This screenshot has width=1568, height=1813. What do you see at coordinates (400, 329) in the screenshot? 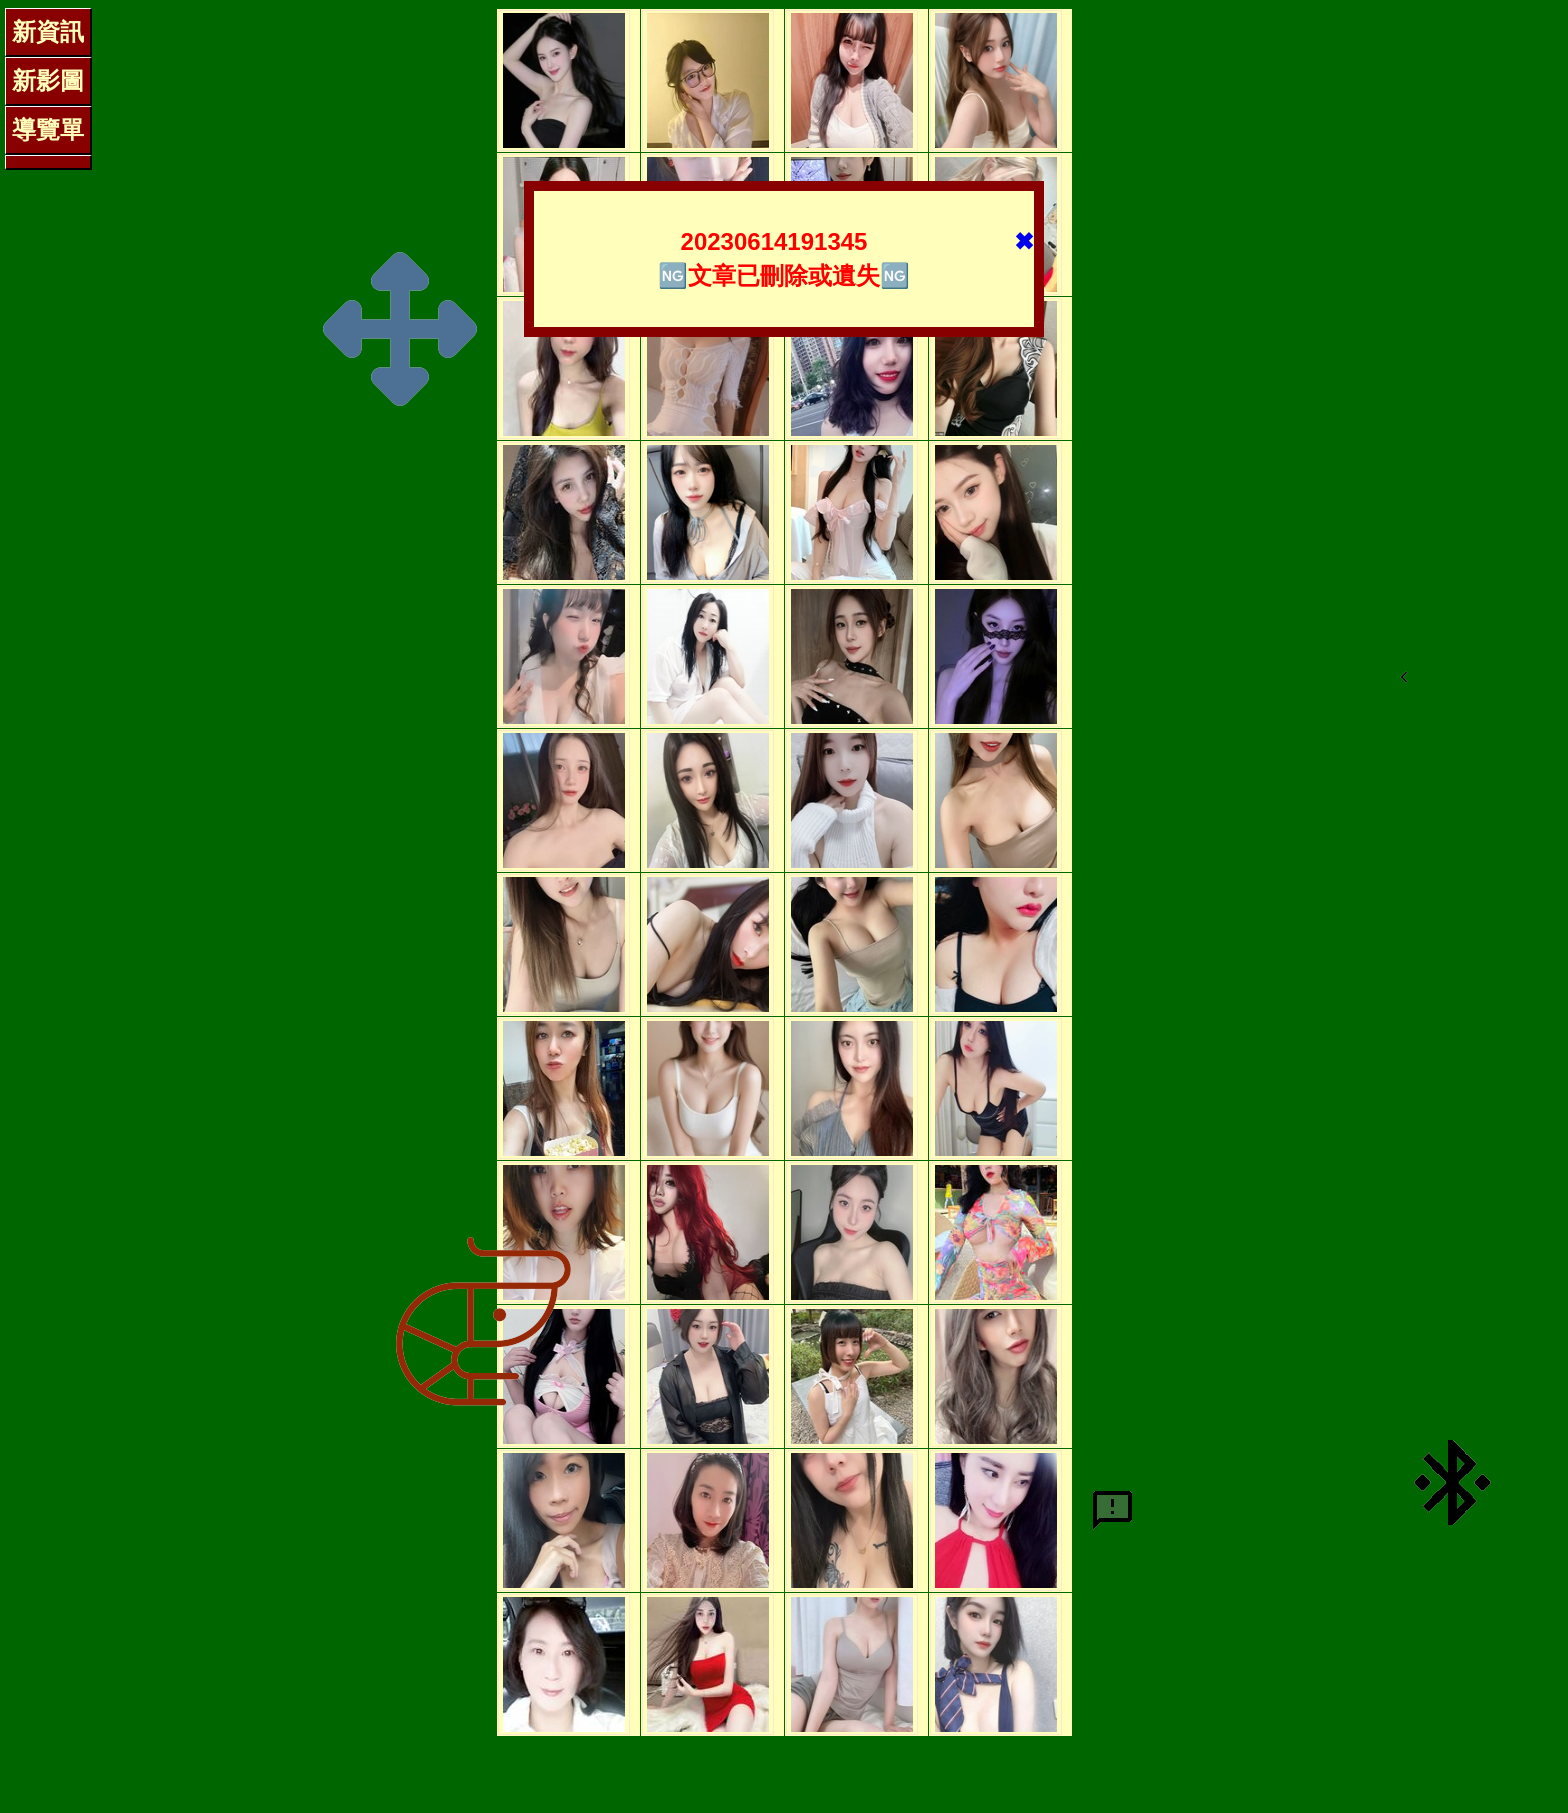
I see `move or drag an element freely` at bounding box center [400, 329].